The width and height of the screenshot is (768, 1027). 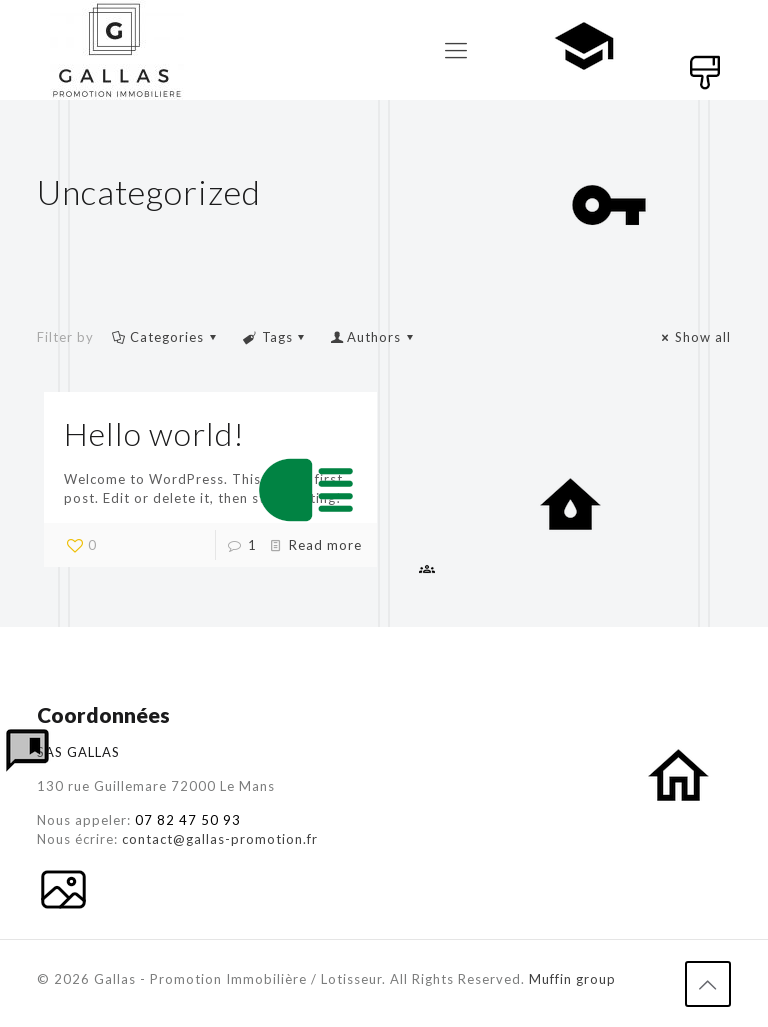 I want to click on navigate to home screen, so click(x=678, y=776).